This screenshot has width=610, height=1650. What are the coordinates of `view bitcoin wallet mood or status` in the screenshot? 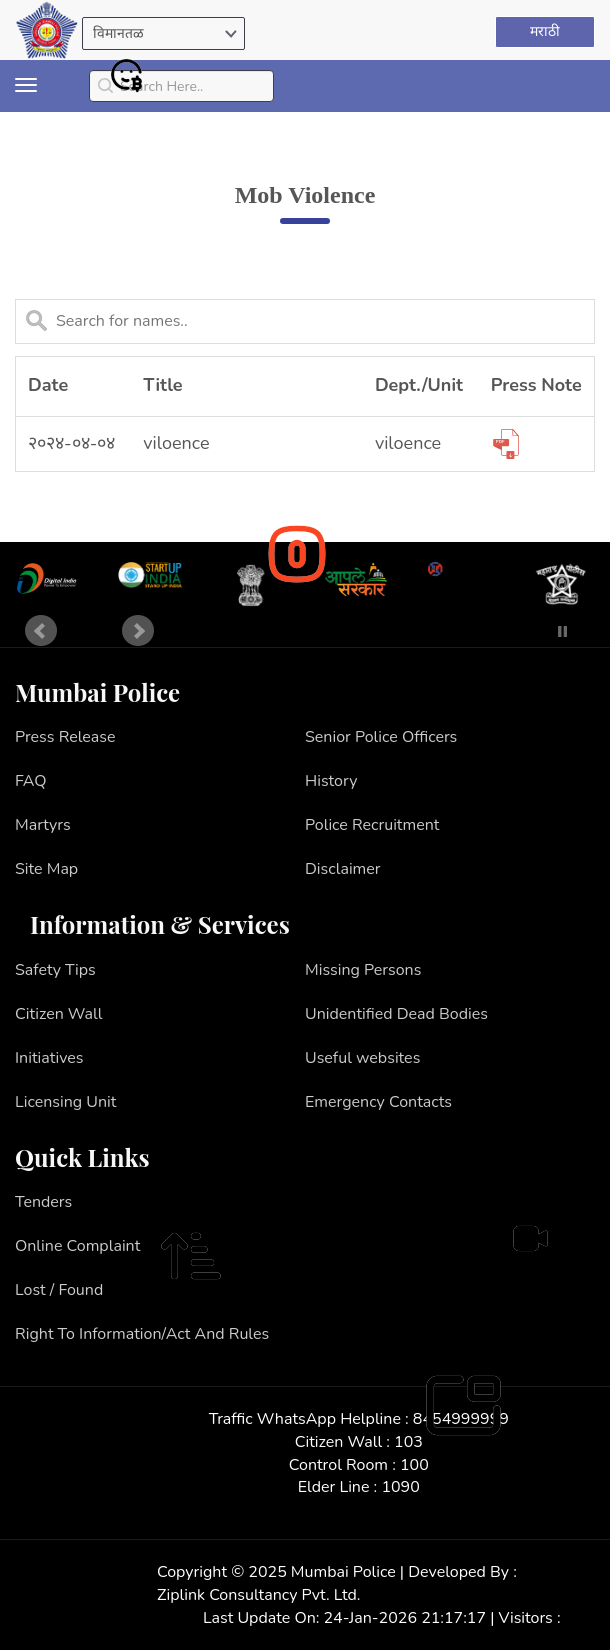 It's located at (126, 74).